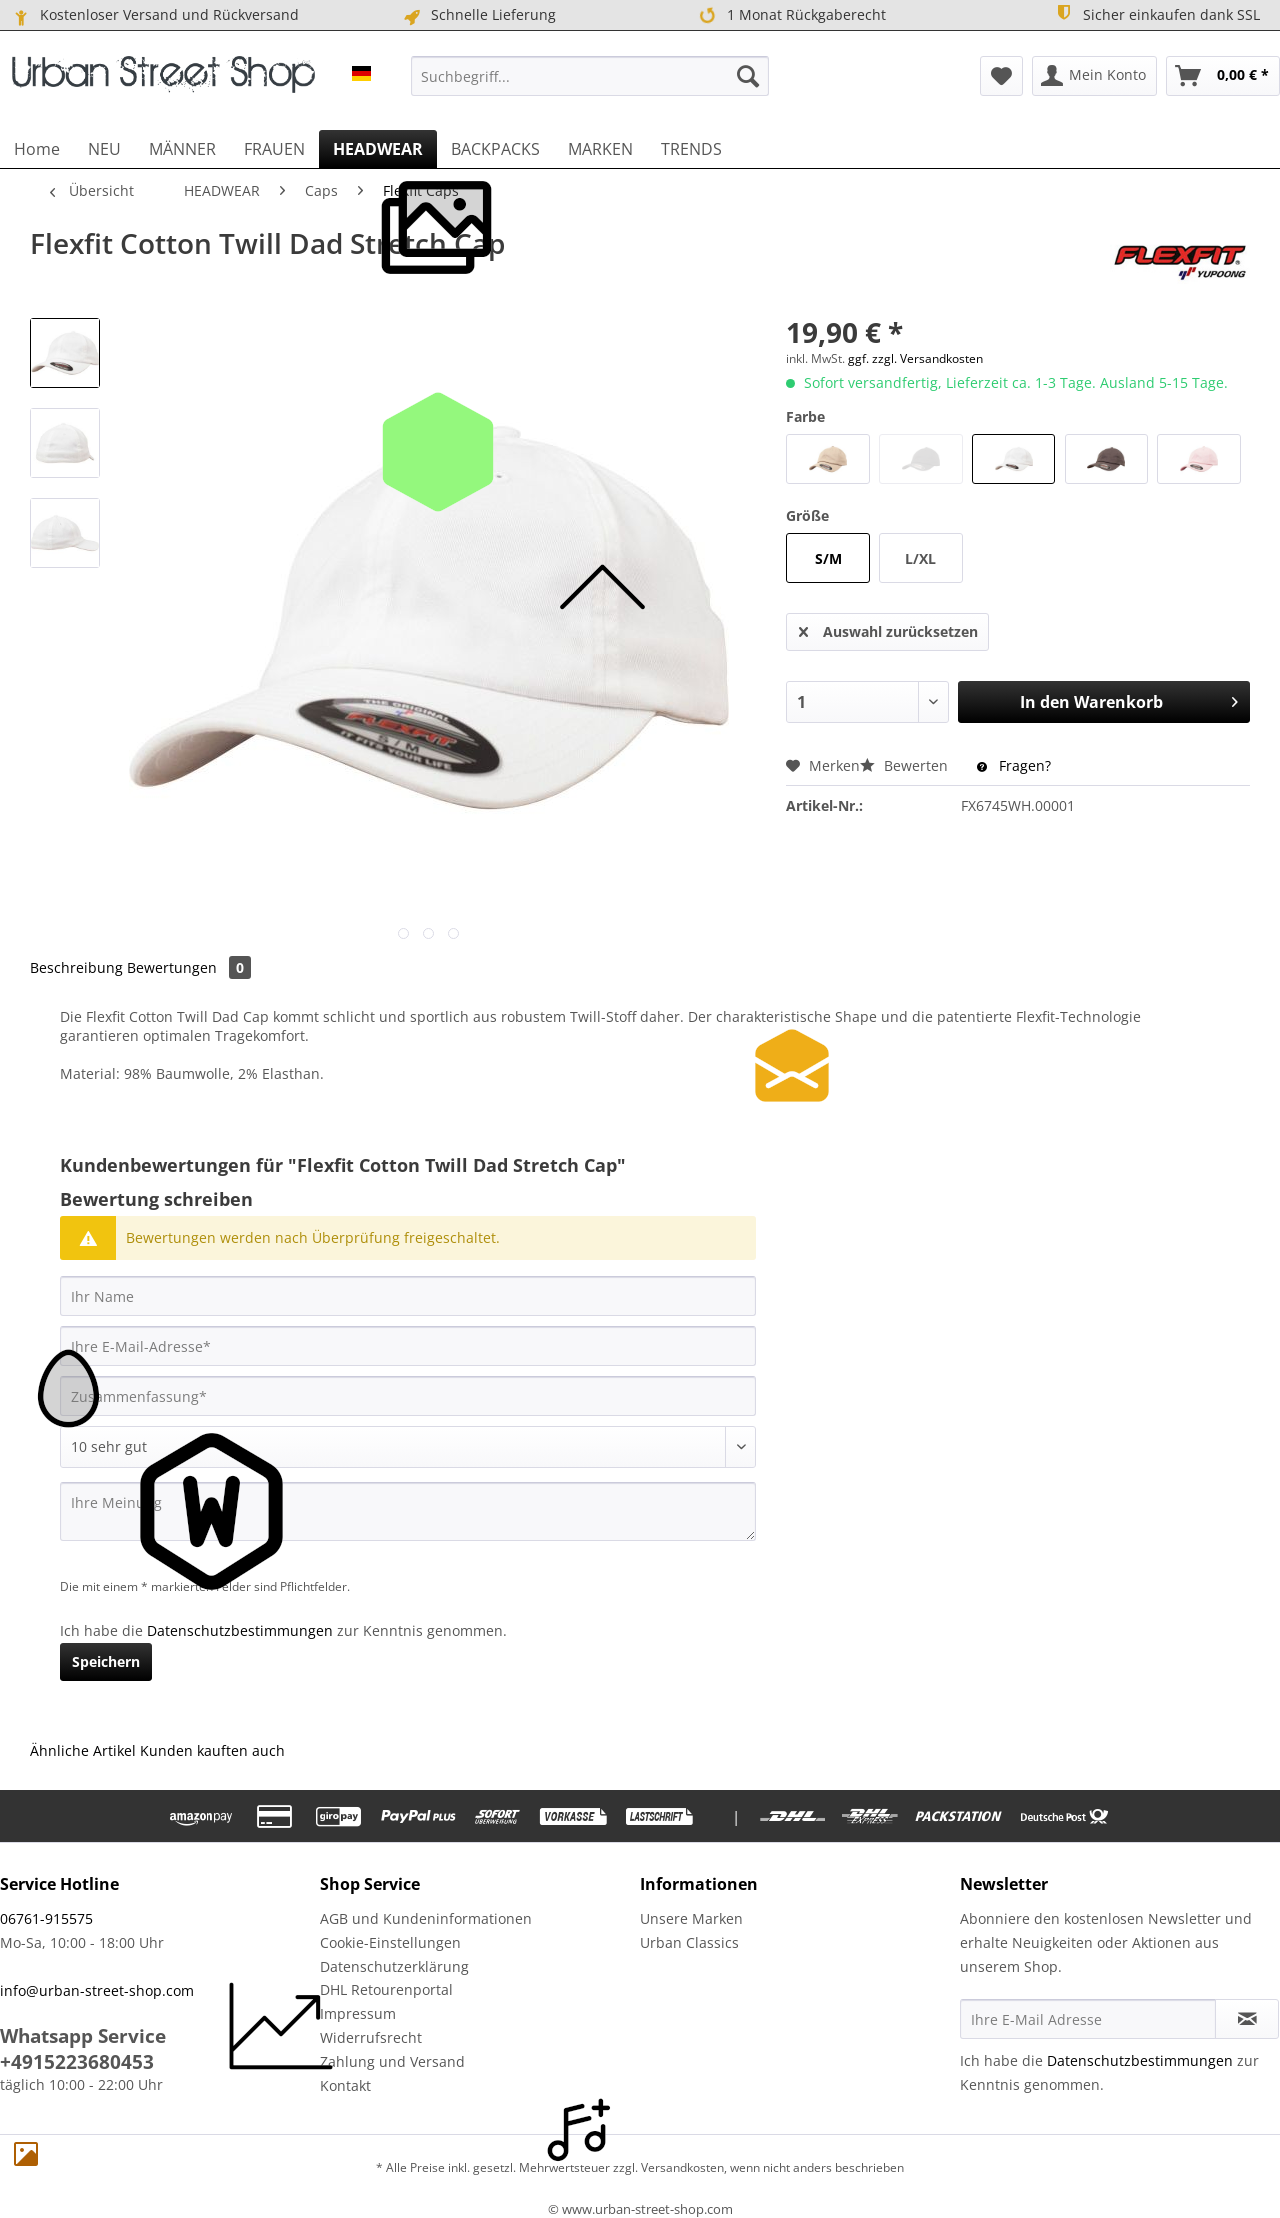 Image resolution: width=1280 pixels, height=2218 pixels. Describe the element at coordinates (436, 227) in the screenshot. I see `view photo gallery or image library` at that location.